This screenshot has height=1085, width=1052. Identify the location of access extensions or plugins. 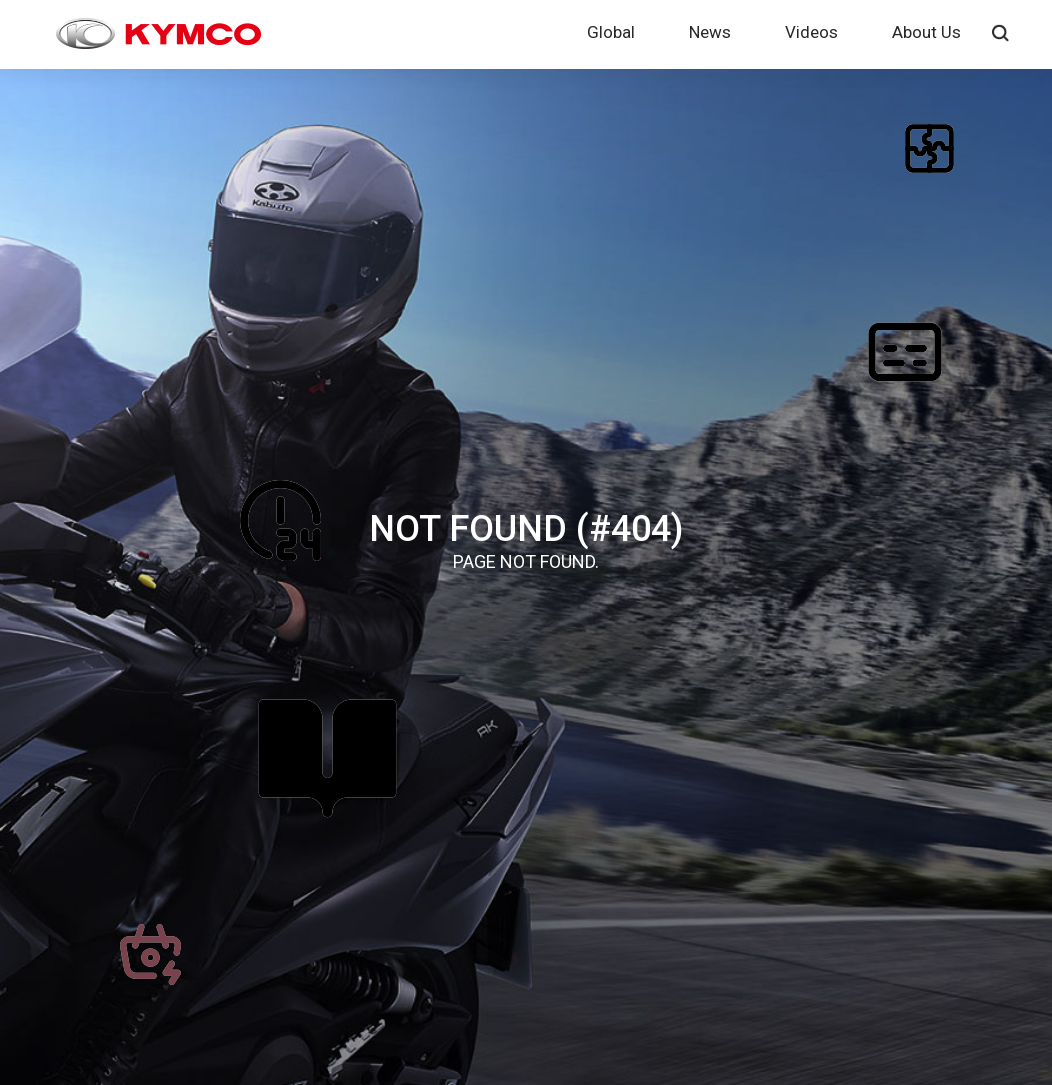
(929, 148).